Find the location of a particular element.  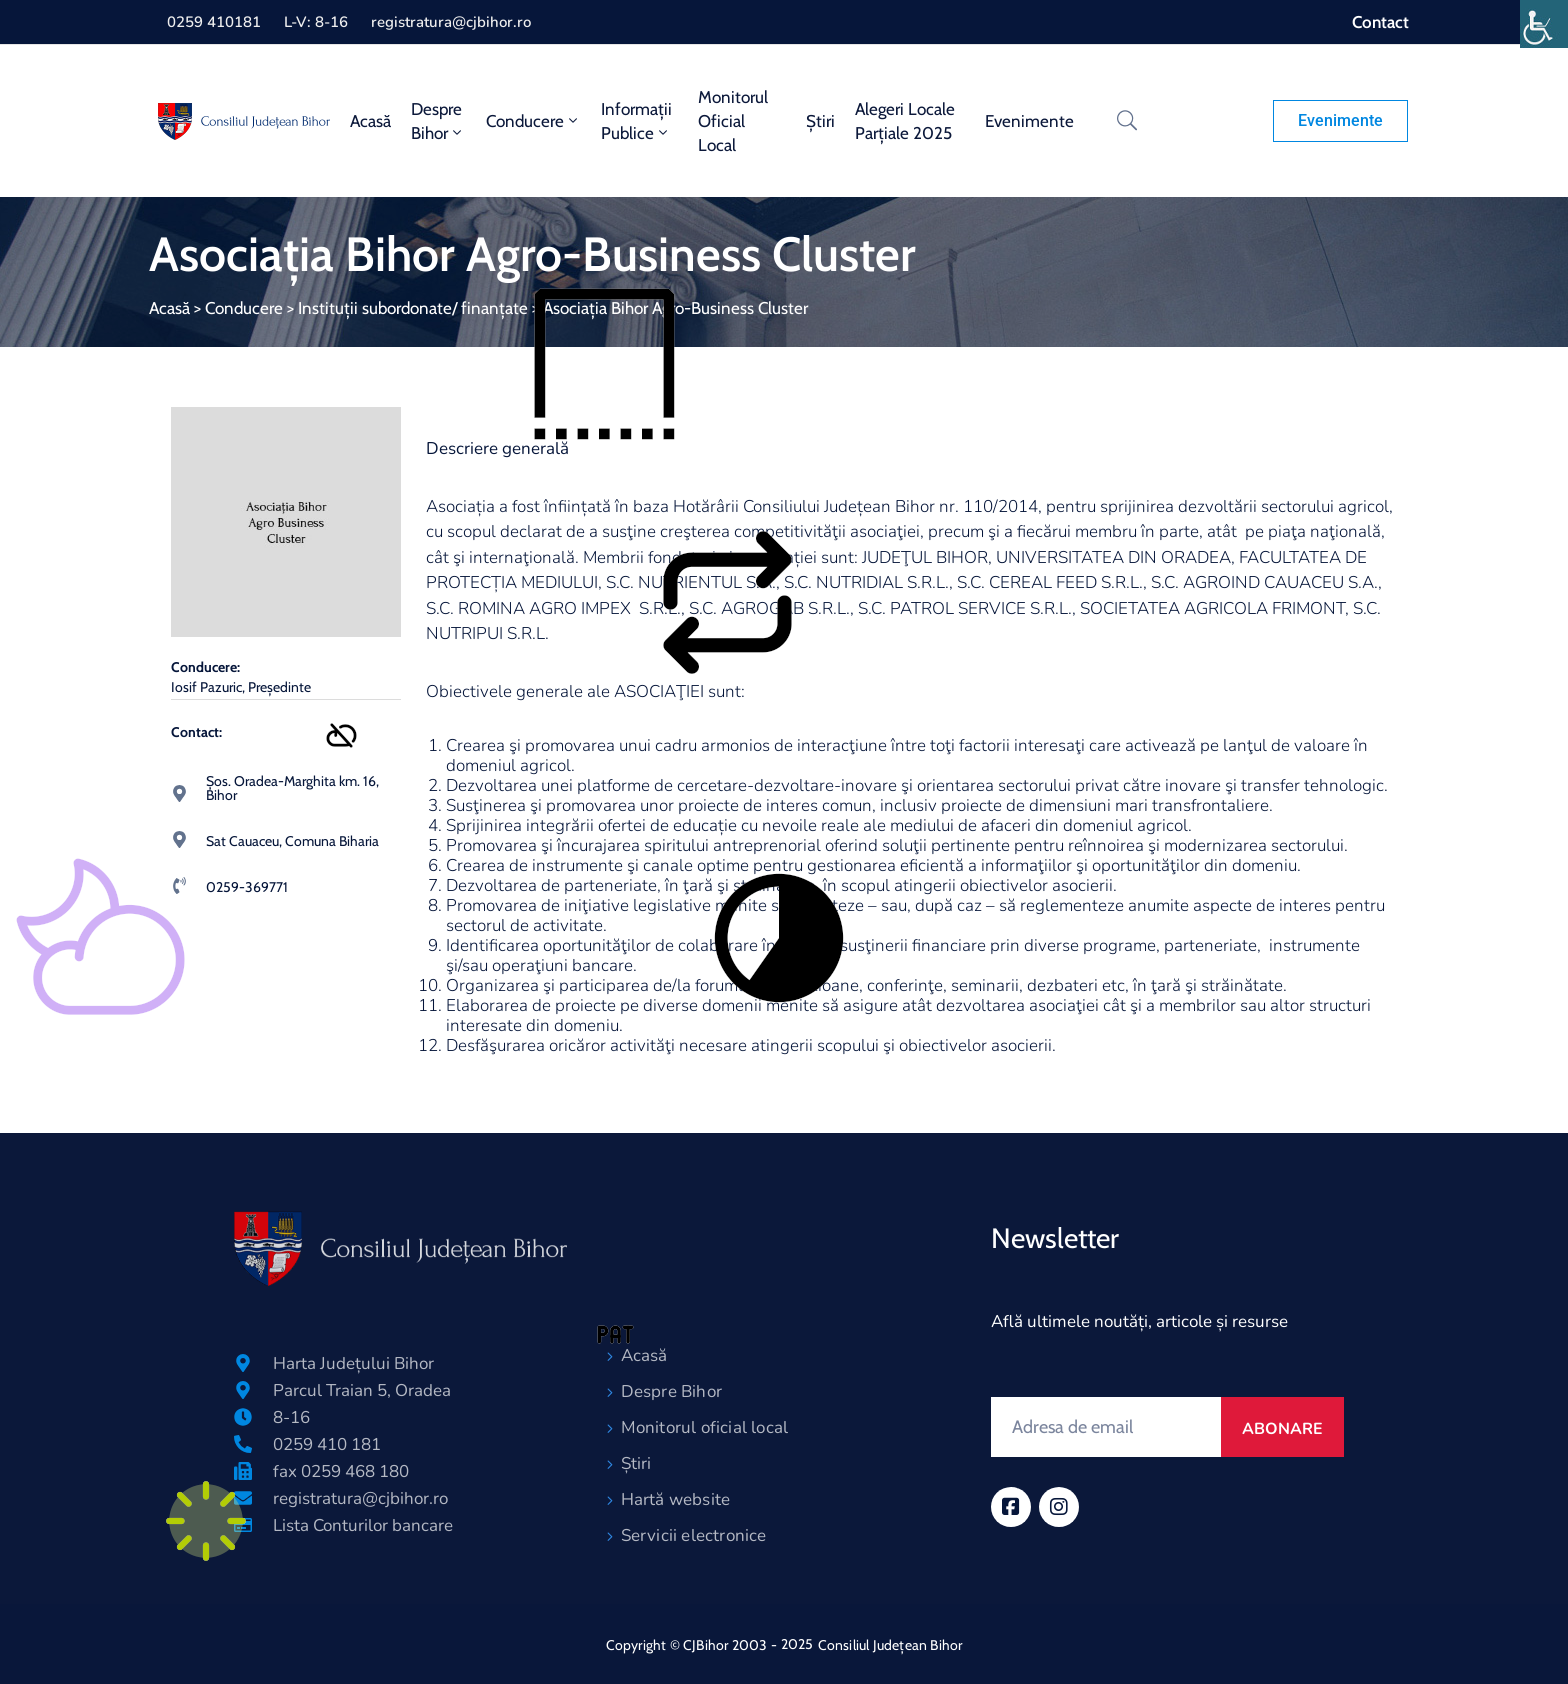

indicates 60% progress or completion is located at coordinates (779, 938).